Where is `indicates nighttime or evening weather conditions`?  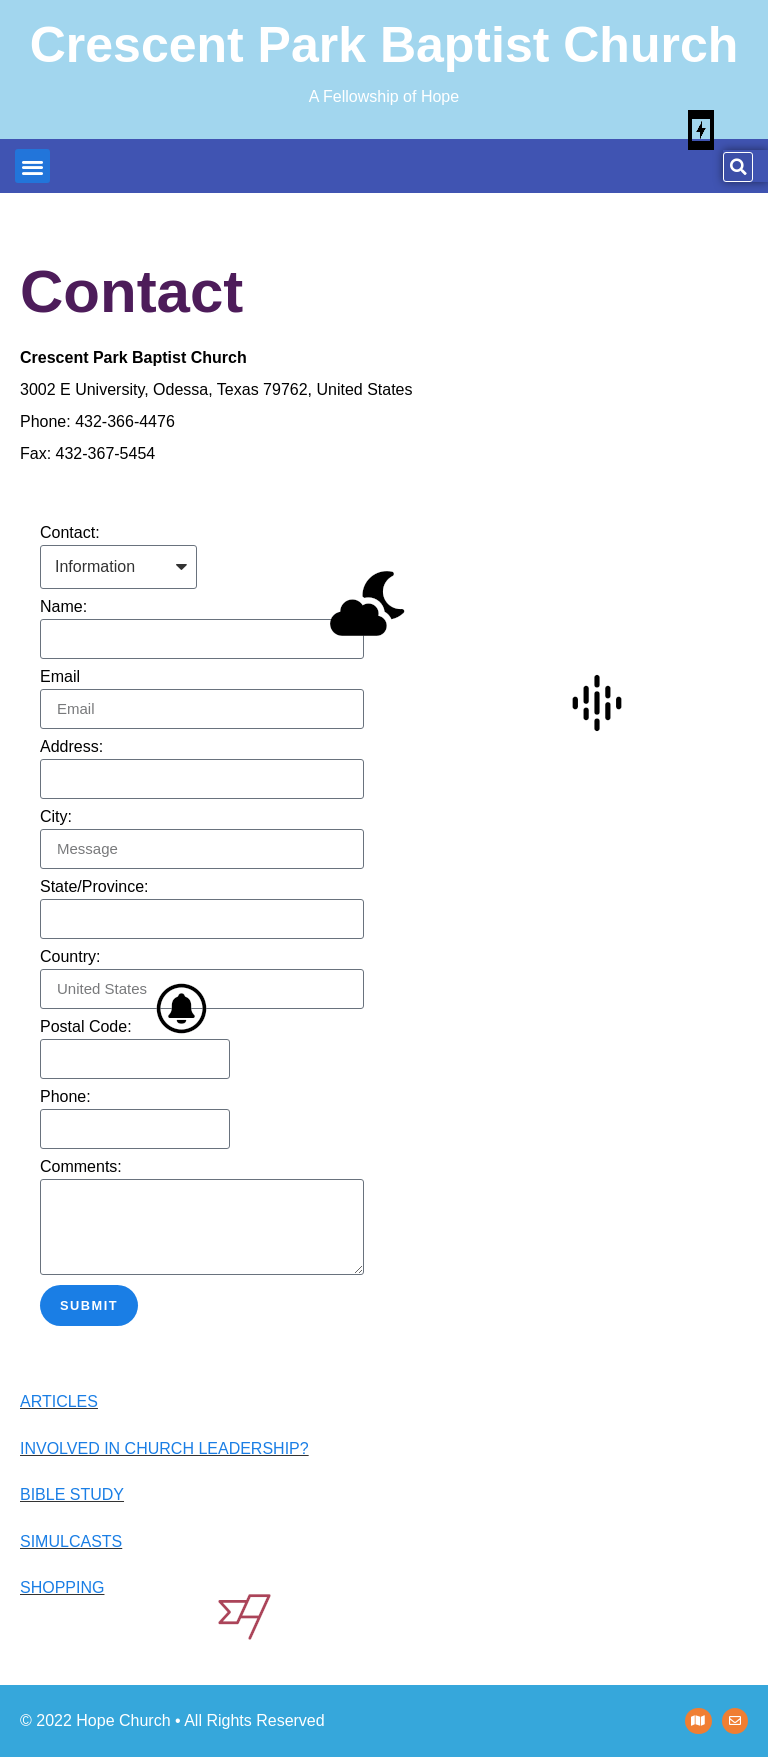 indicates nighttime or evening weather conditions is located at coordinates (366, 603).